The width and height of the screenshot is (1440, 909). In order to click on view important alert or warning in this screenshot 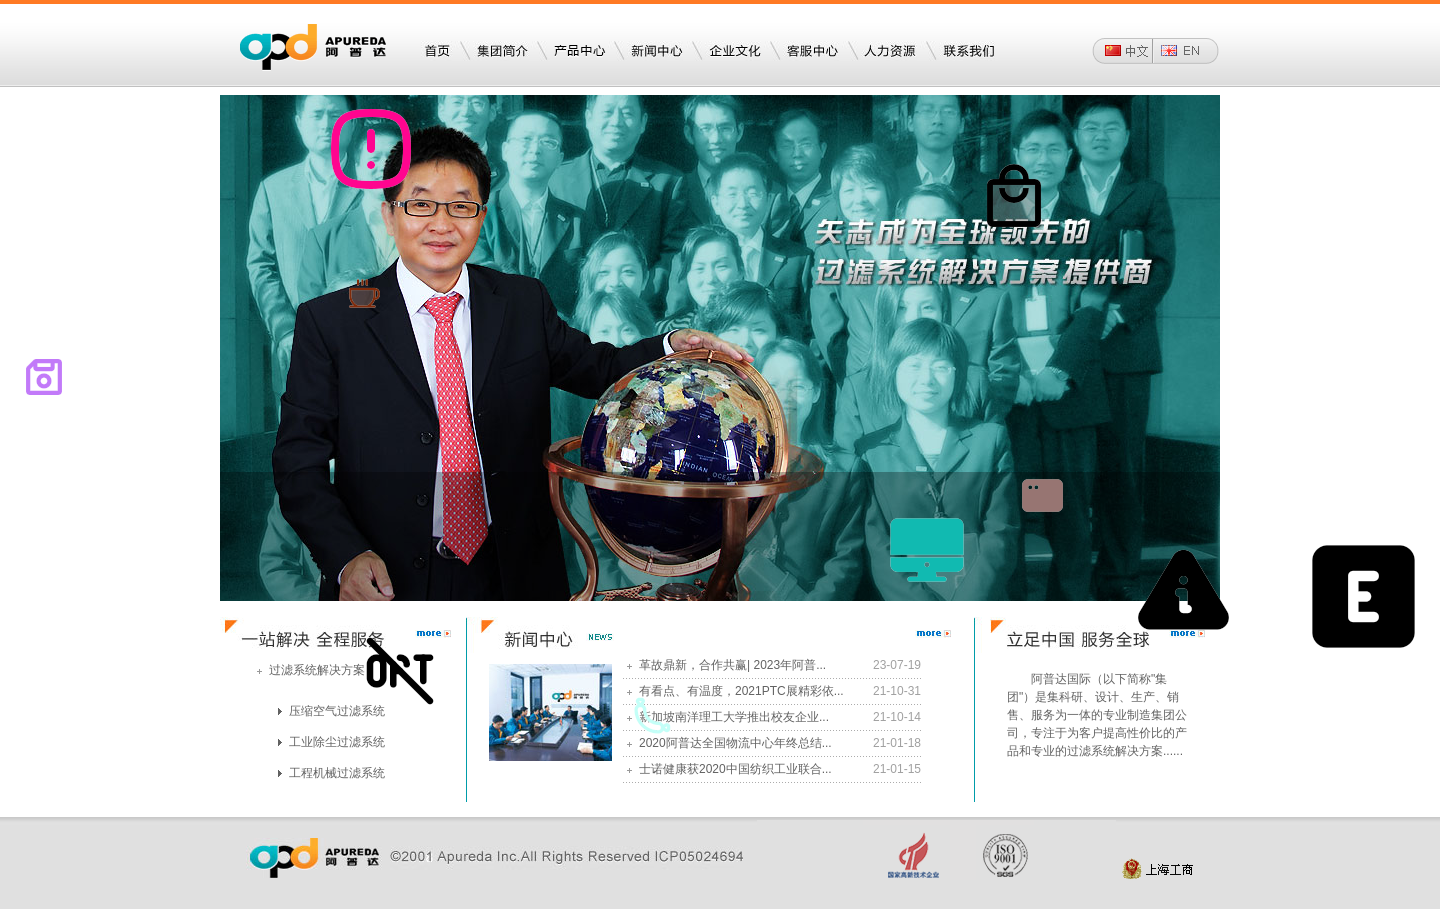, I will do `click(371, 149)`.